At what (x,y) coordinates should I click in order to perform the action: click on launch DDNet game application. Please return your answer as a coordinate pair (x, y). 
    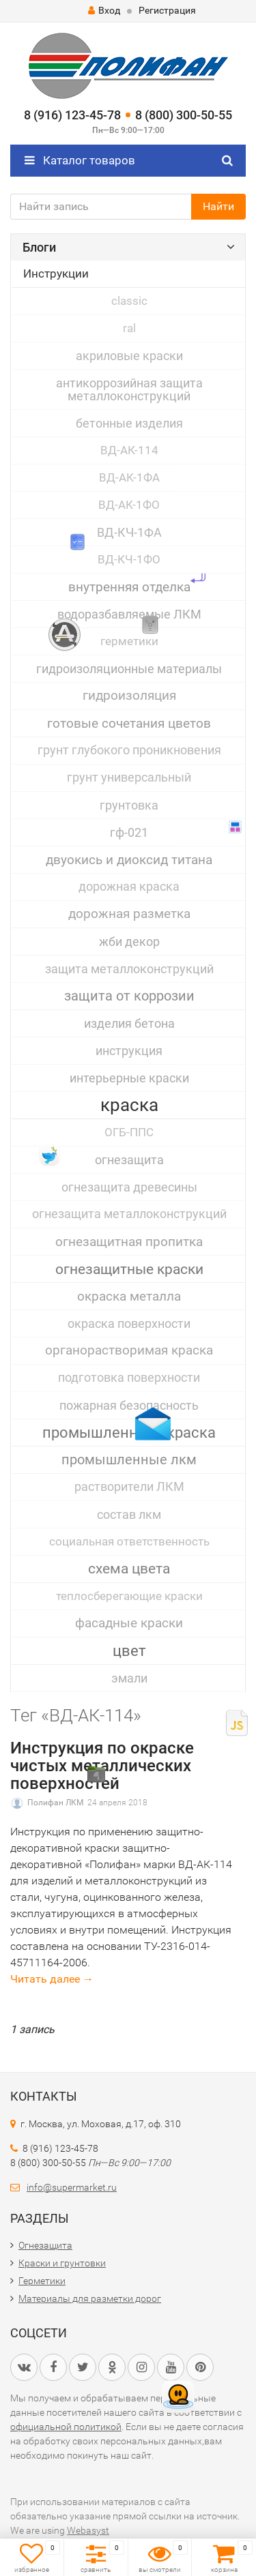
    Looking at the image, I should click on (178, 2397).